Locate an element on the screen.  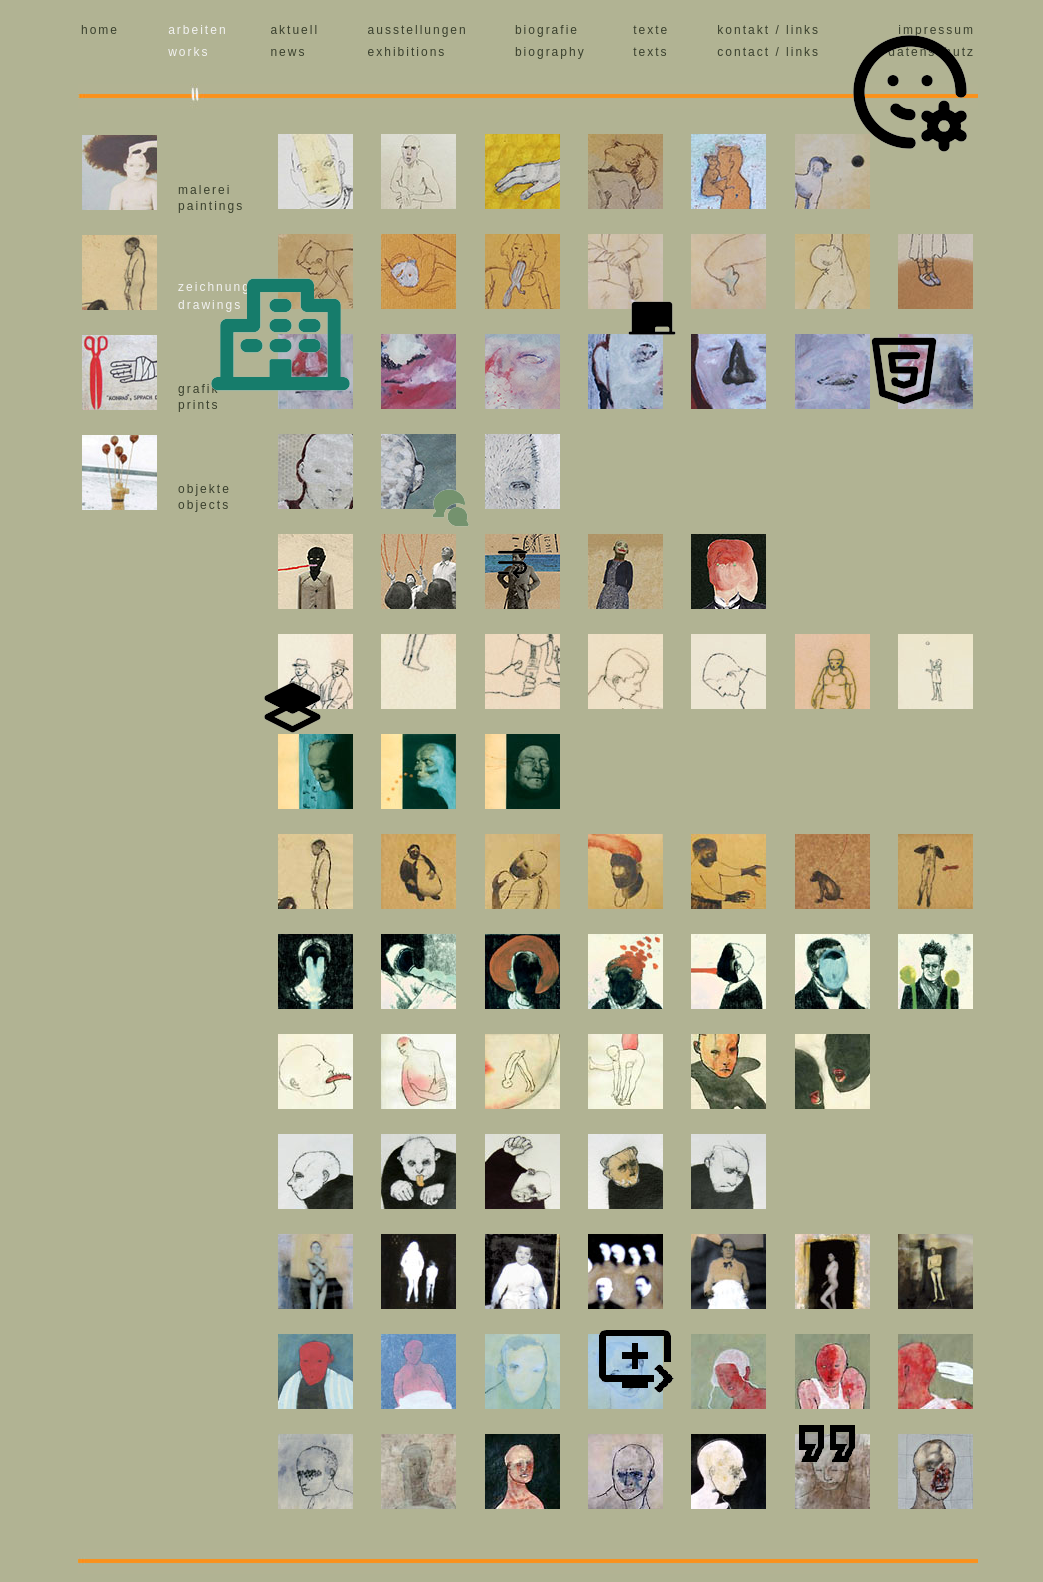
insert a block quote is located at coordinates (827, 1444).